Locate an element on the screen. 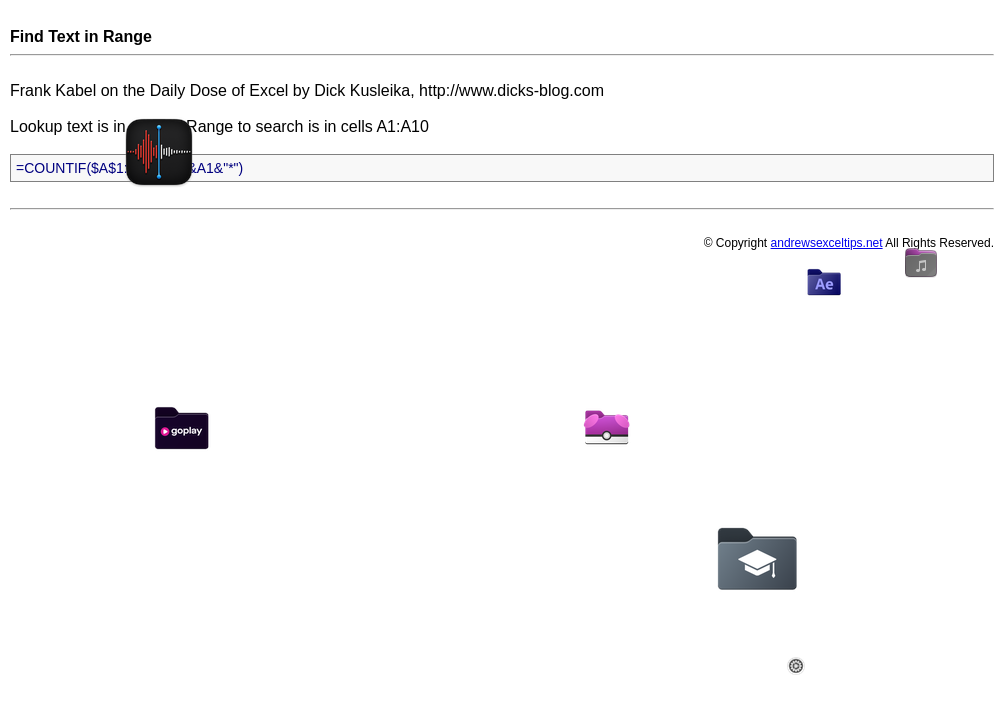 Image resolution: width=1004 pixels, height=720 pixels. folder containing Adobe After Effects project files is located at coordinates (824, 283).